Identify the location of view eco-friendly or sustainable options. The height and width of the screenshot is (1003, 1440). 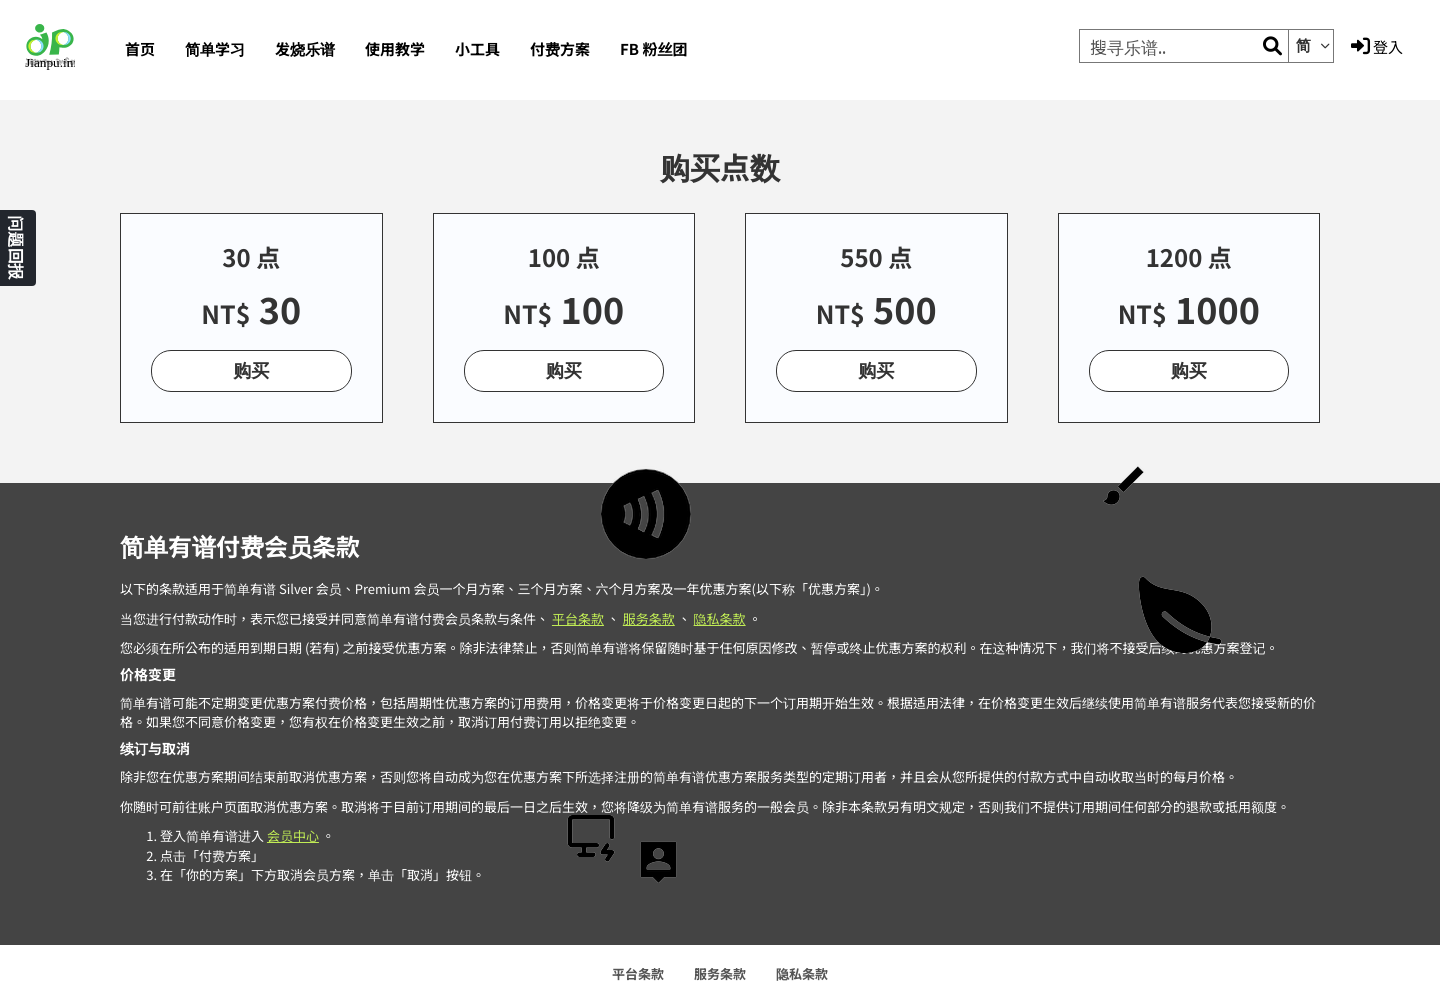
(1180, 615).